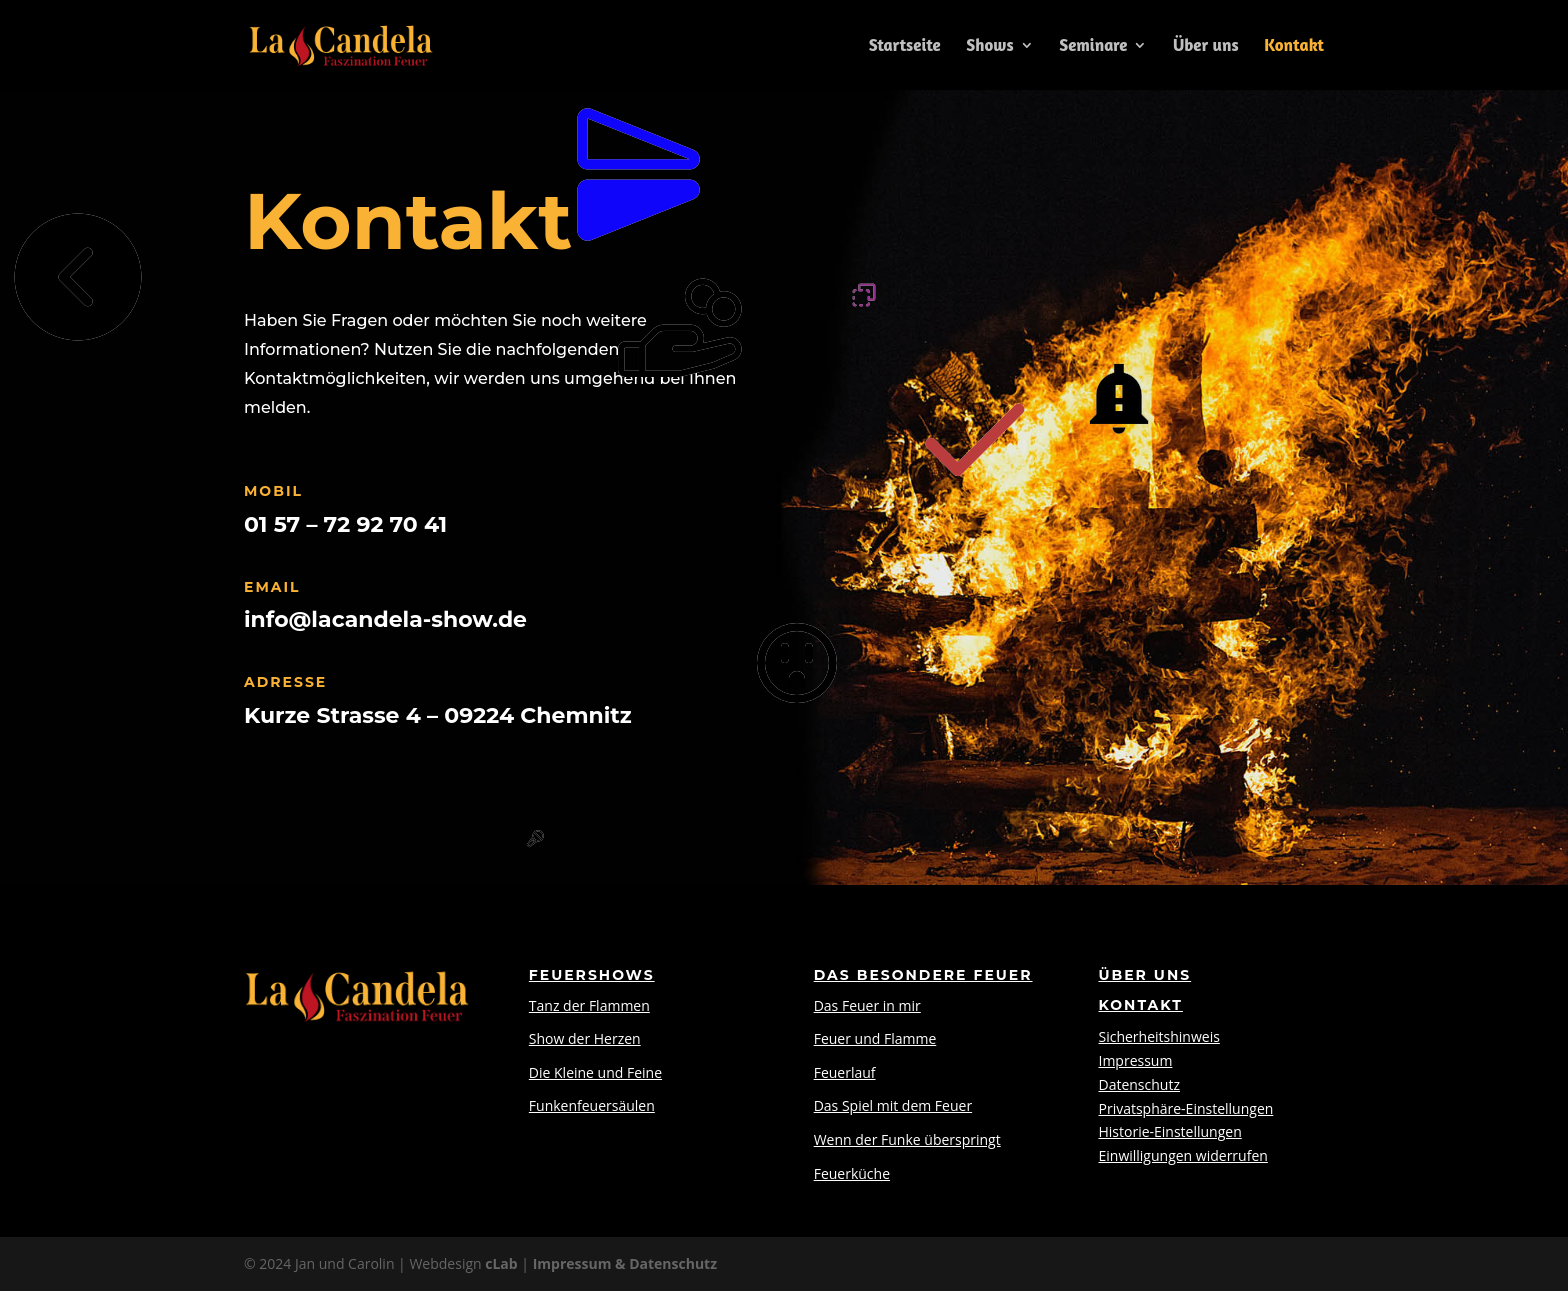  Describe the element at coordinates (78, 277) in the screenshot. I see `go back to the previous screen` at that location.